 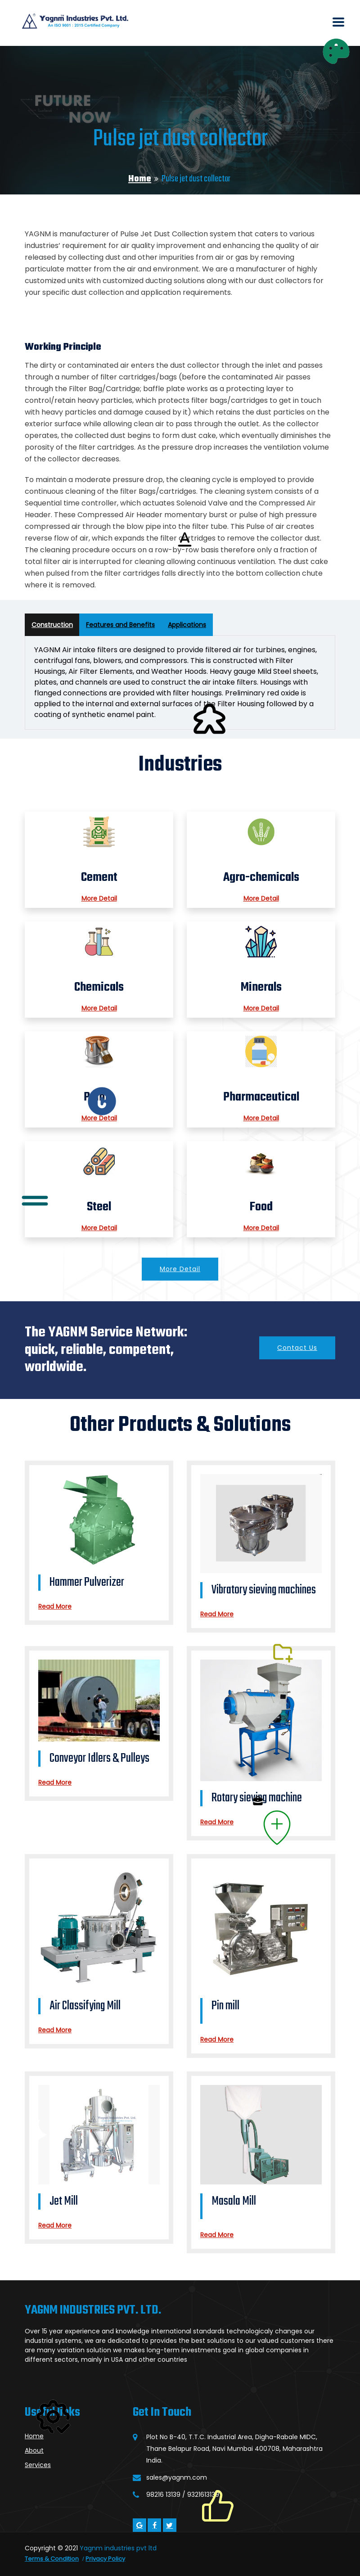 I want to click on like or approve content, so click(x=218, y=2506).